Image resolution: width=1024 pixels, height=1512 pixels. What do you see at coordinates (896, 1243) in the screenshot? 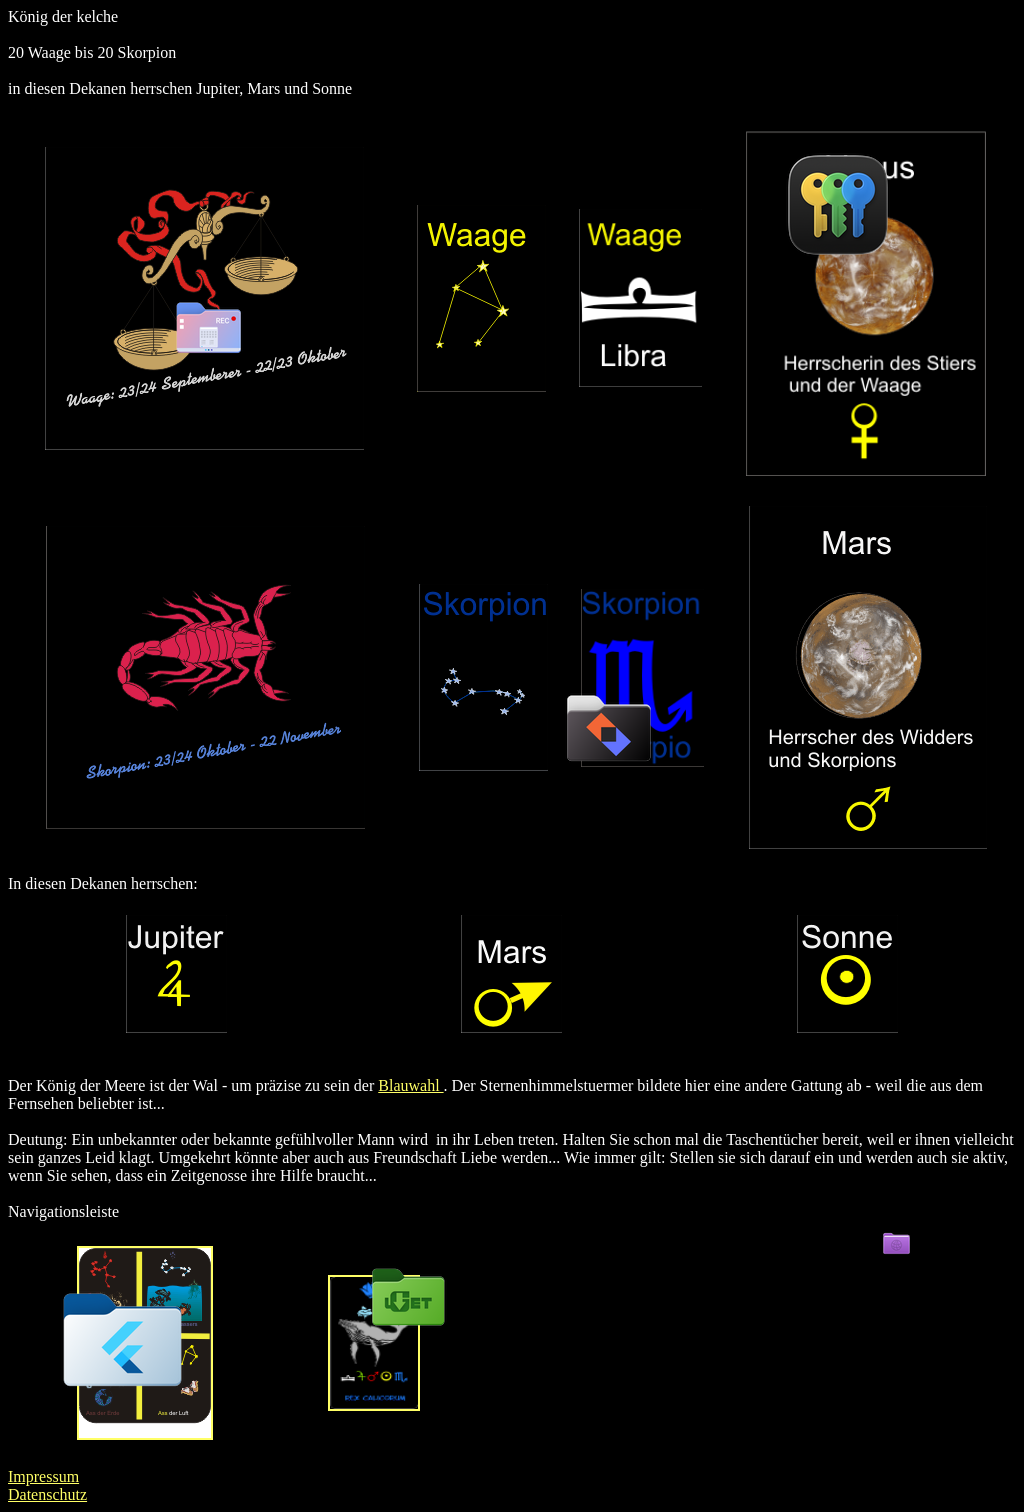
I see `folder containing html or web development files` at bounding box center [896, 1243].